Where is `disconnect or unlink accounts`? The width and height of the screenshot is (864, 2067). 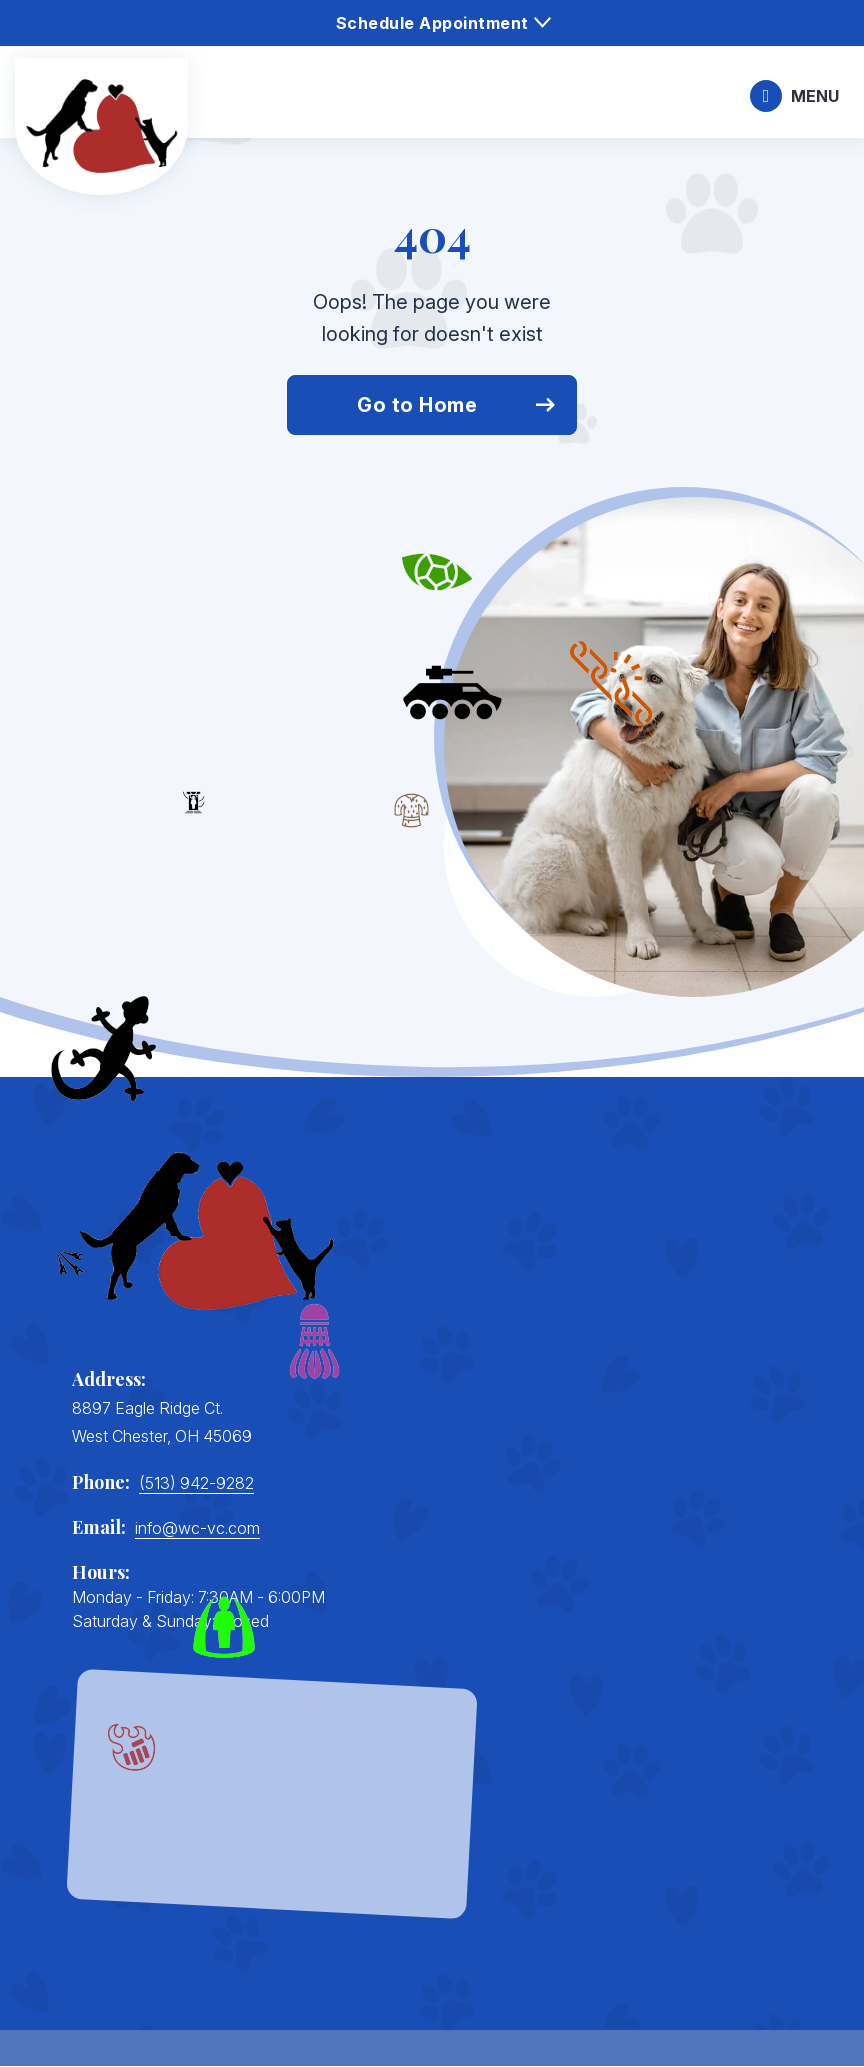 disconnect or unlink accounts is located at coordinates (611, 683).